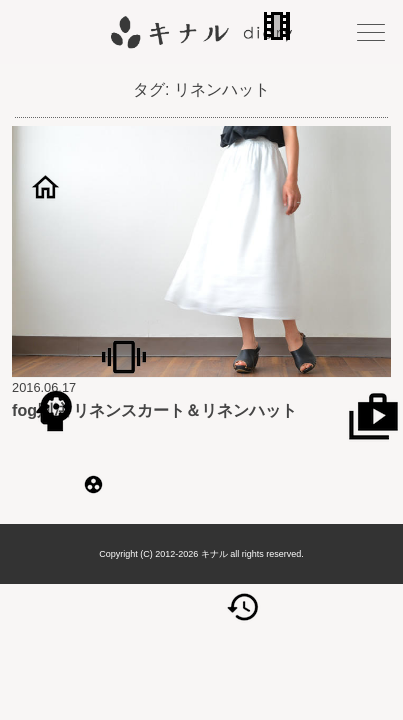 The image size is (403, 720). Describe the element at coordinates (277, 26) in the screenshot. I see `access movies or video content` at that location.